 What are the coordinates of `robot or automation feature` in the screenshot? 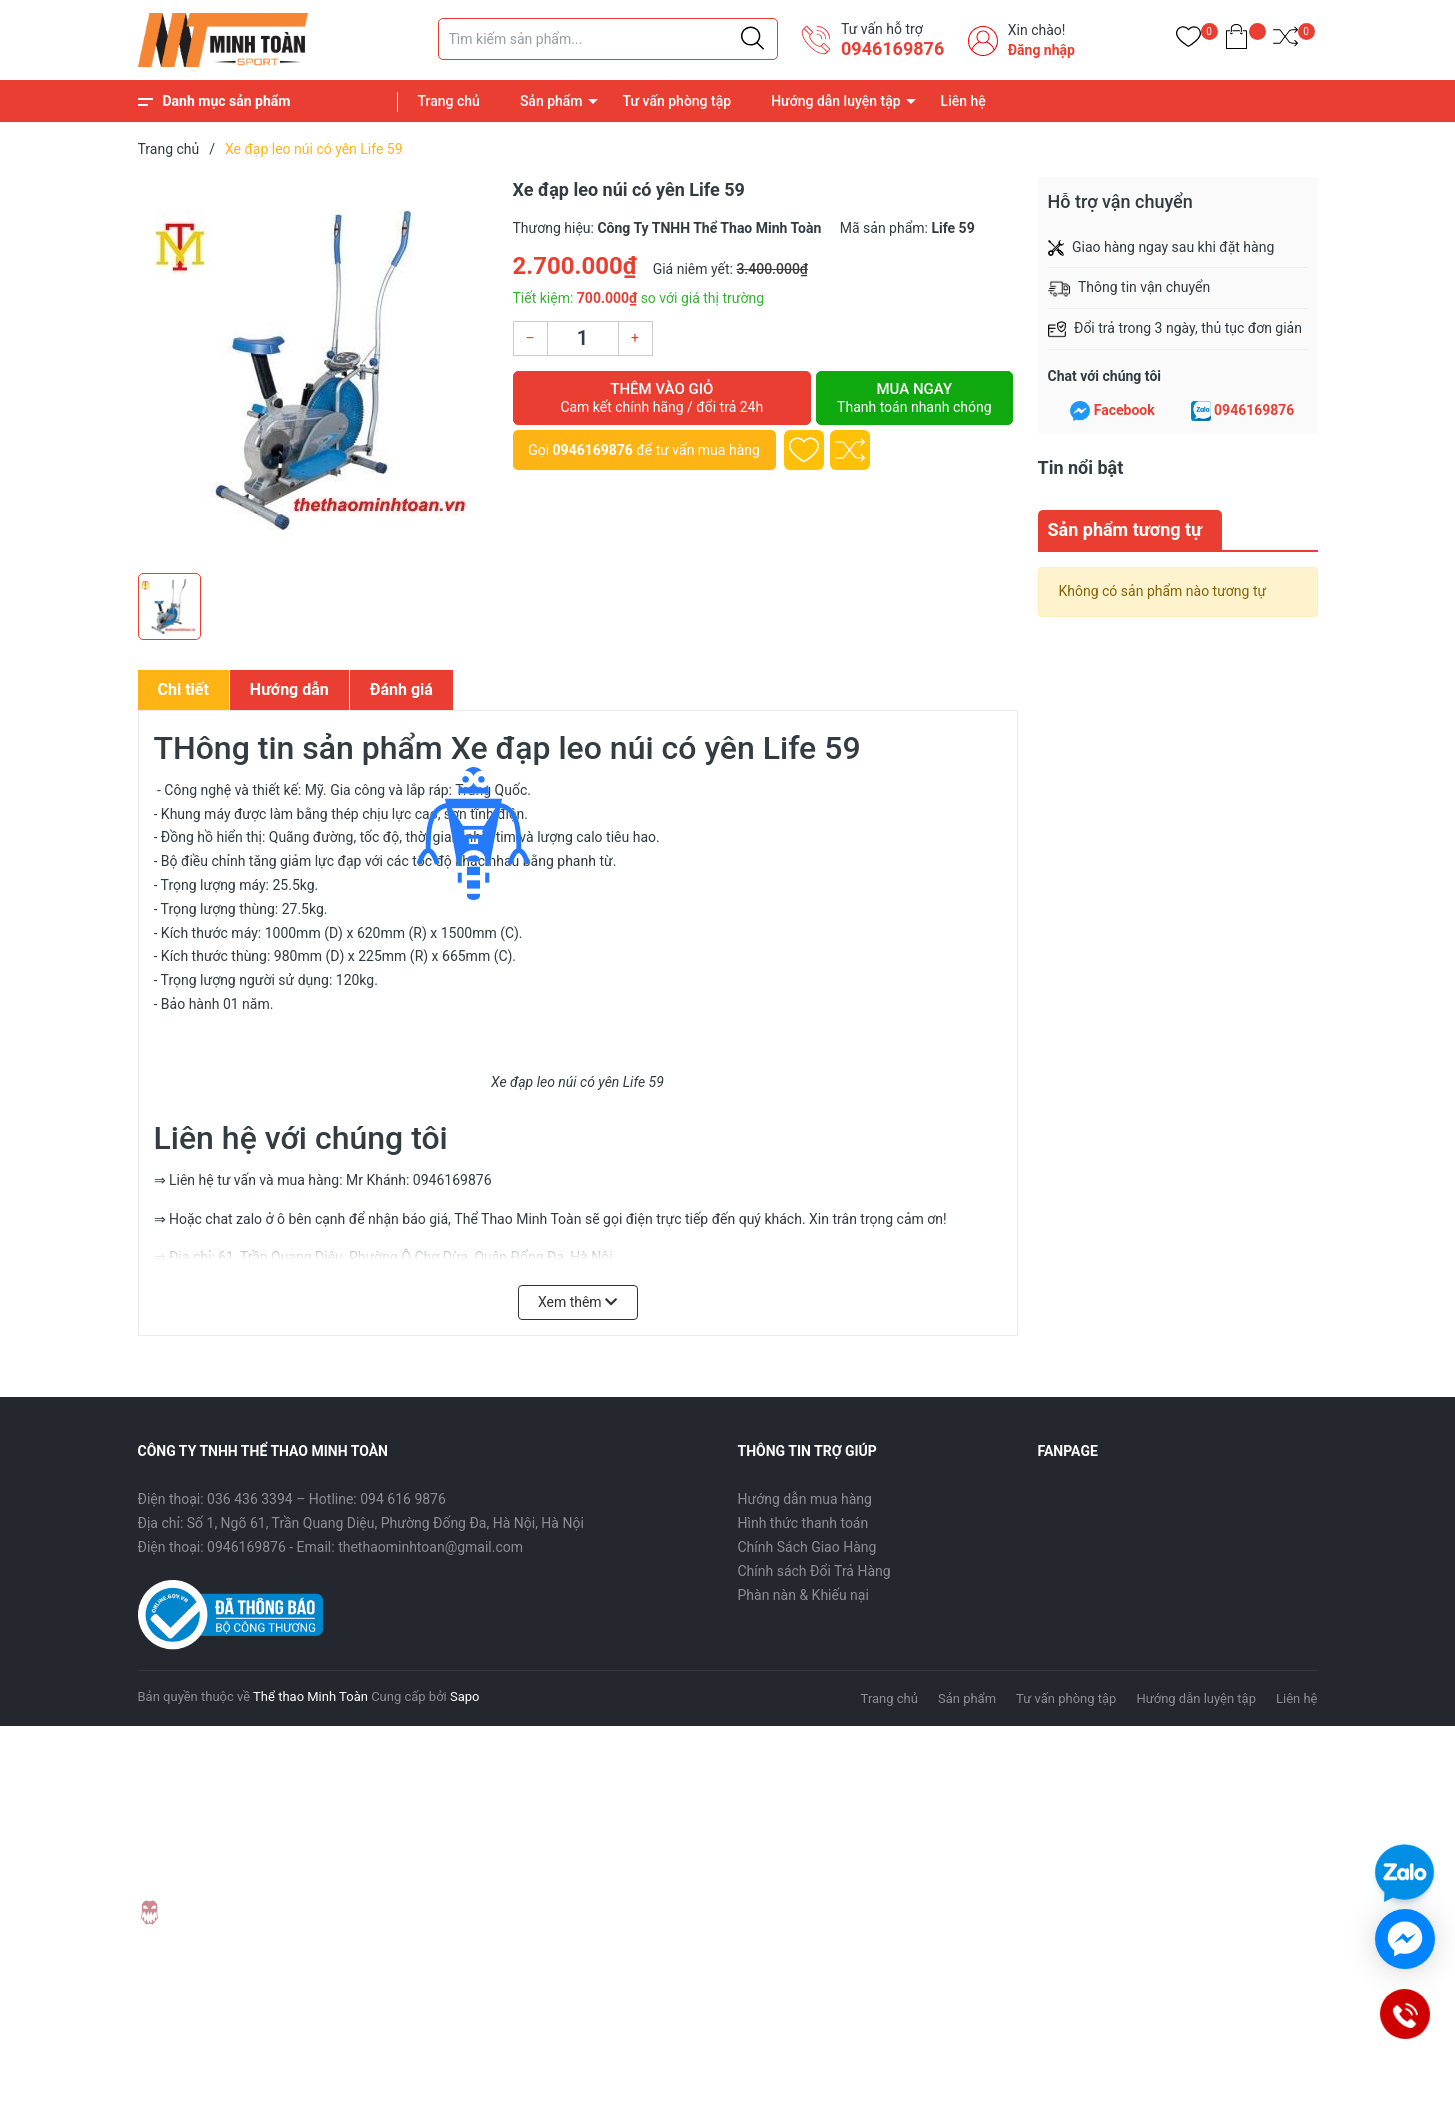 It's located at (473, 833).